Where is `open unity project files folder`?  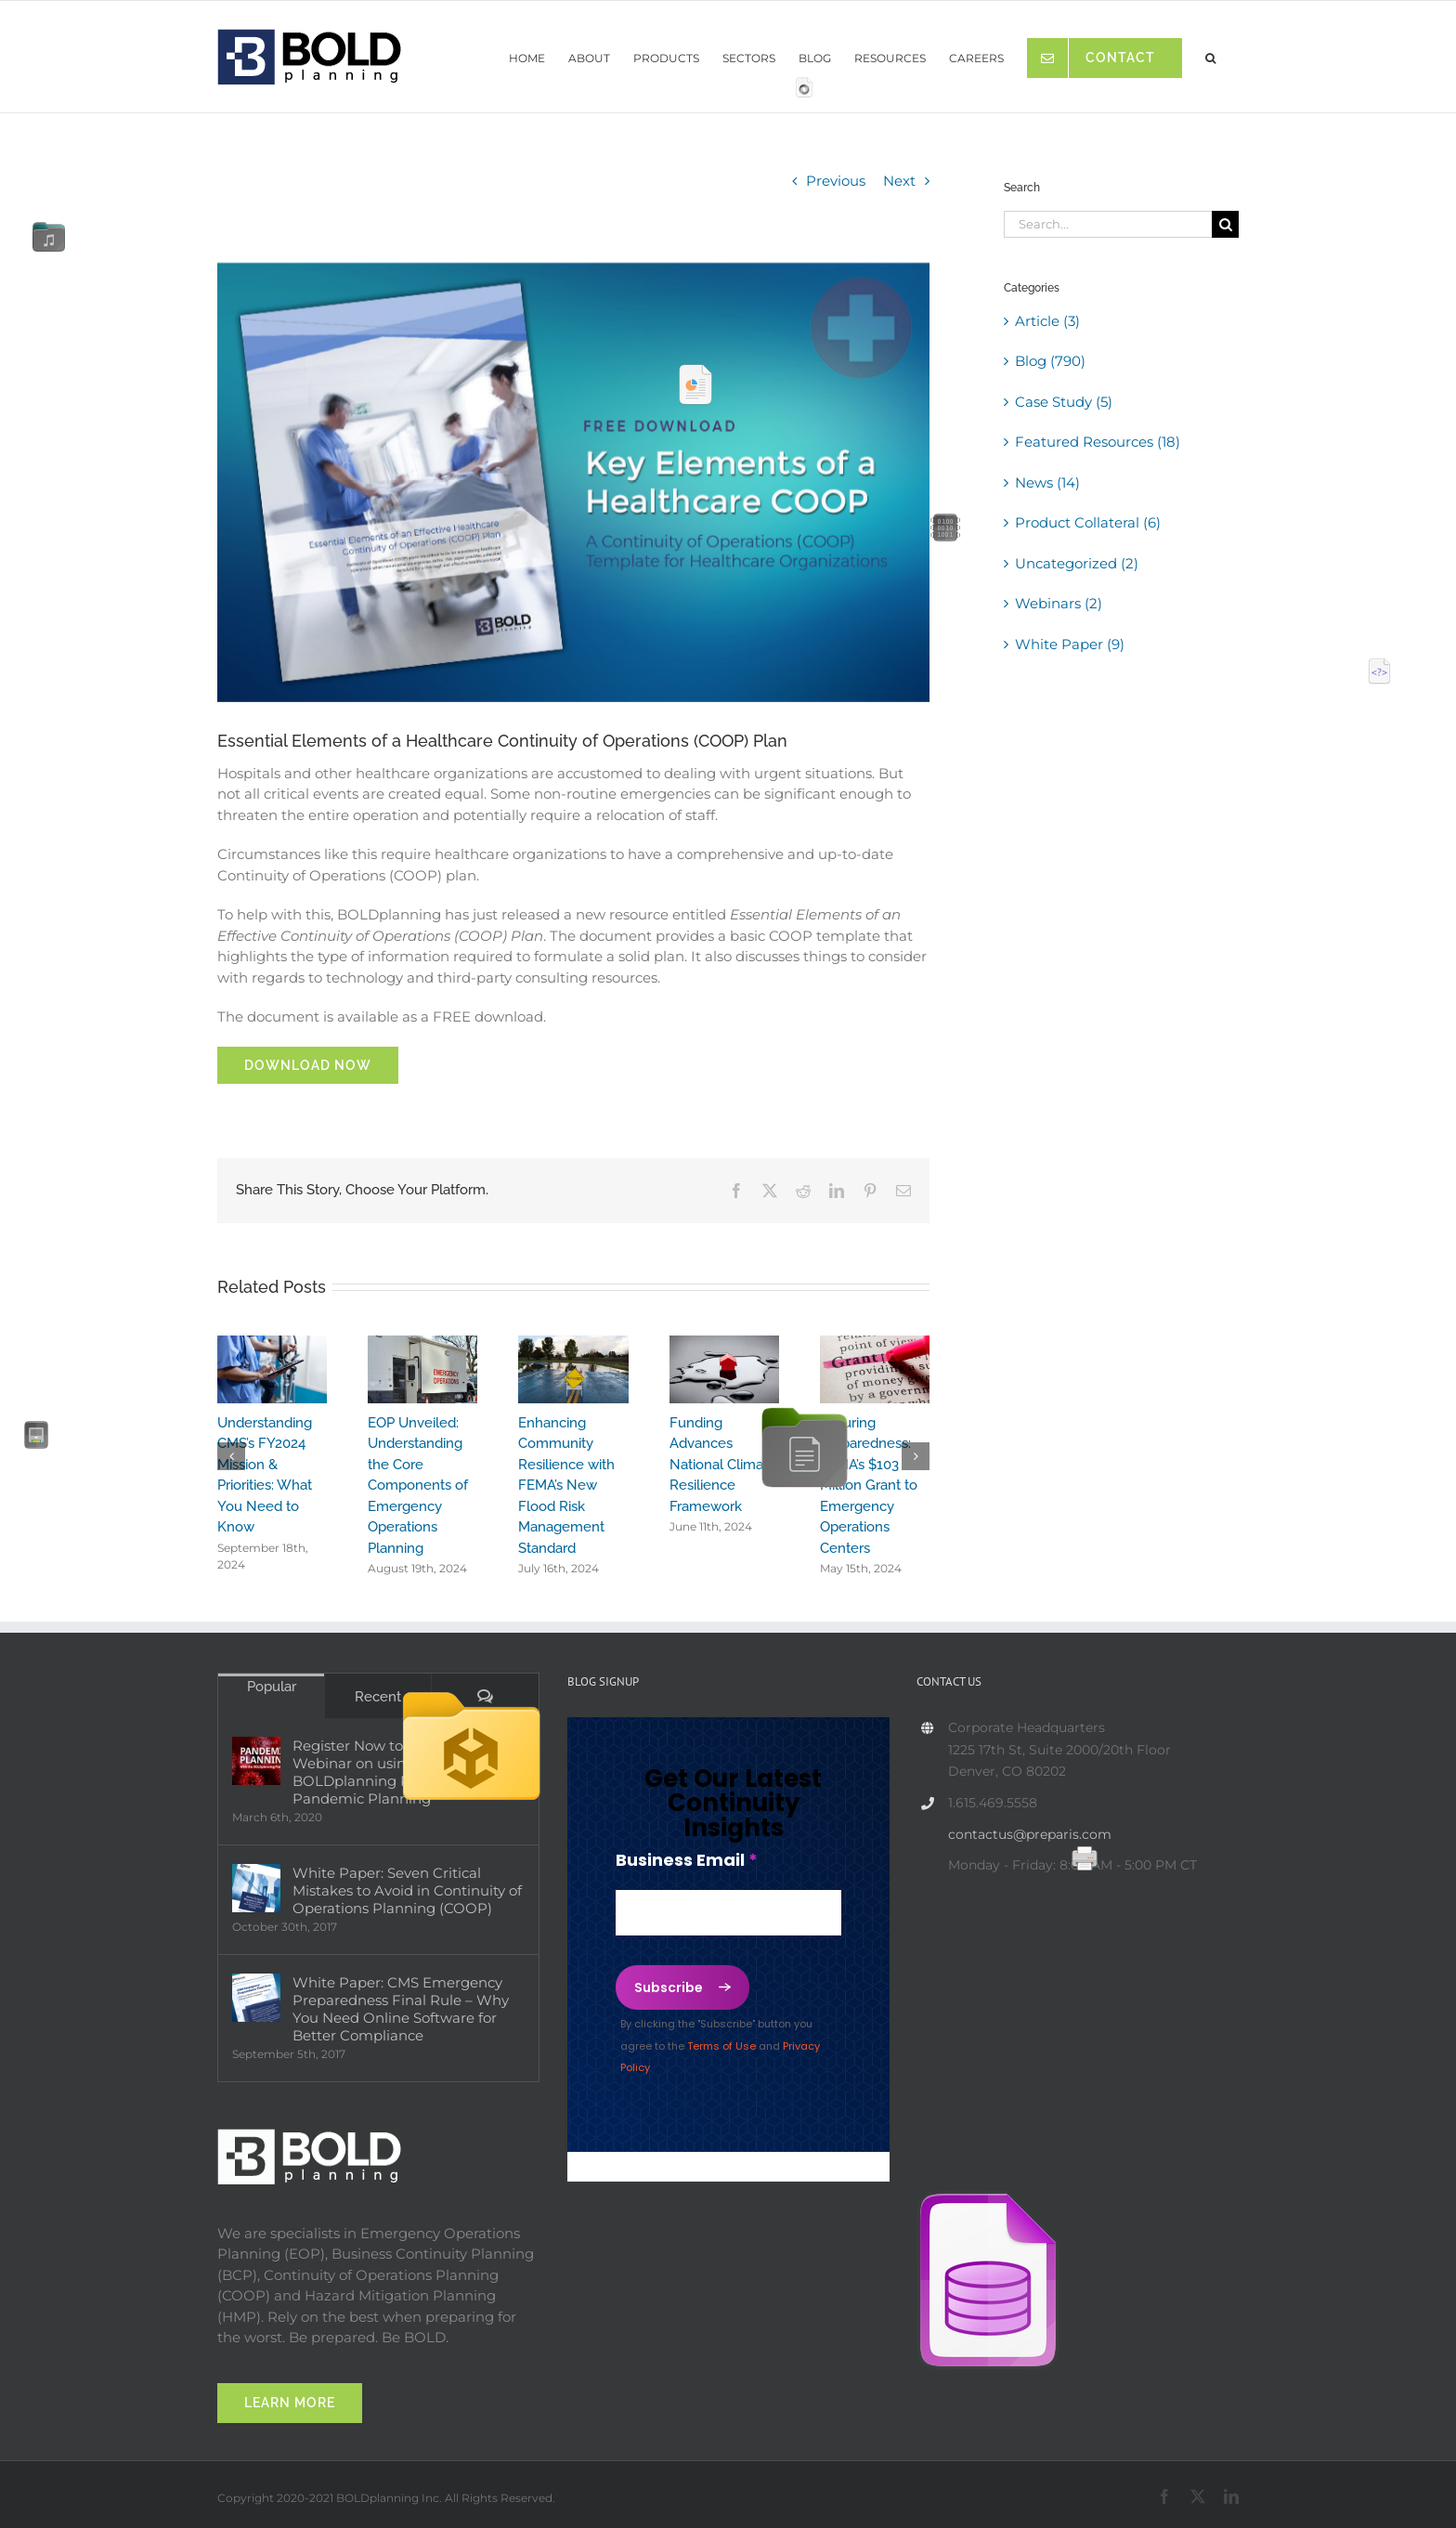 open unity project files folder is located at coordinates (471, 1750).